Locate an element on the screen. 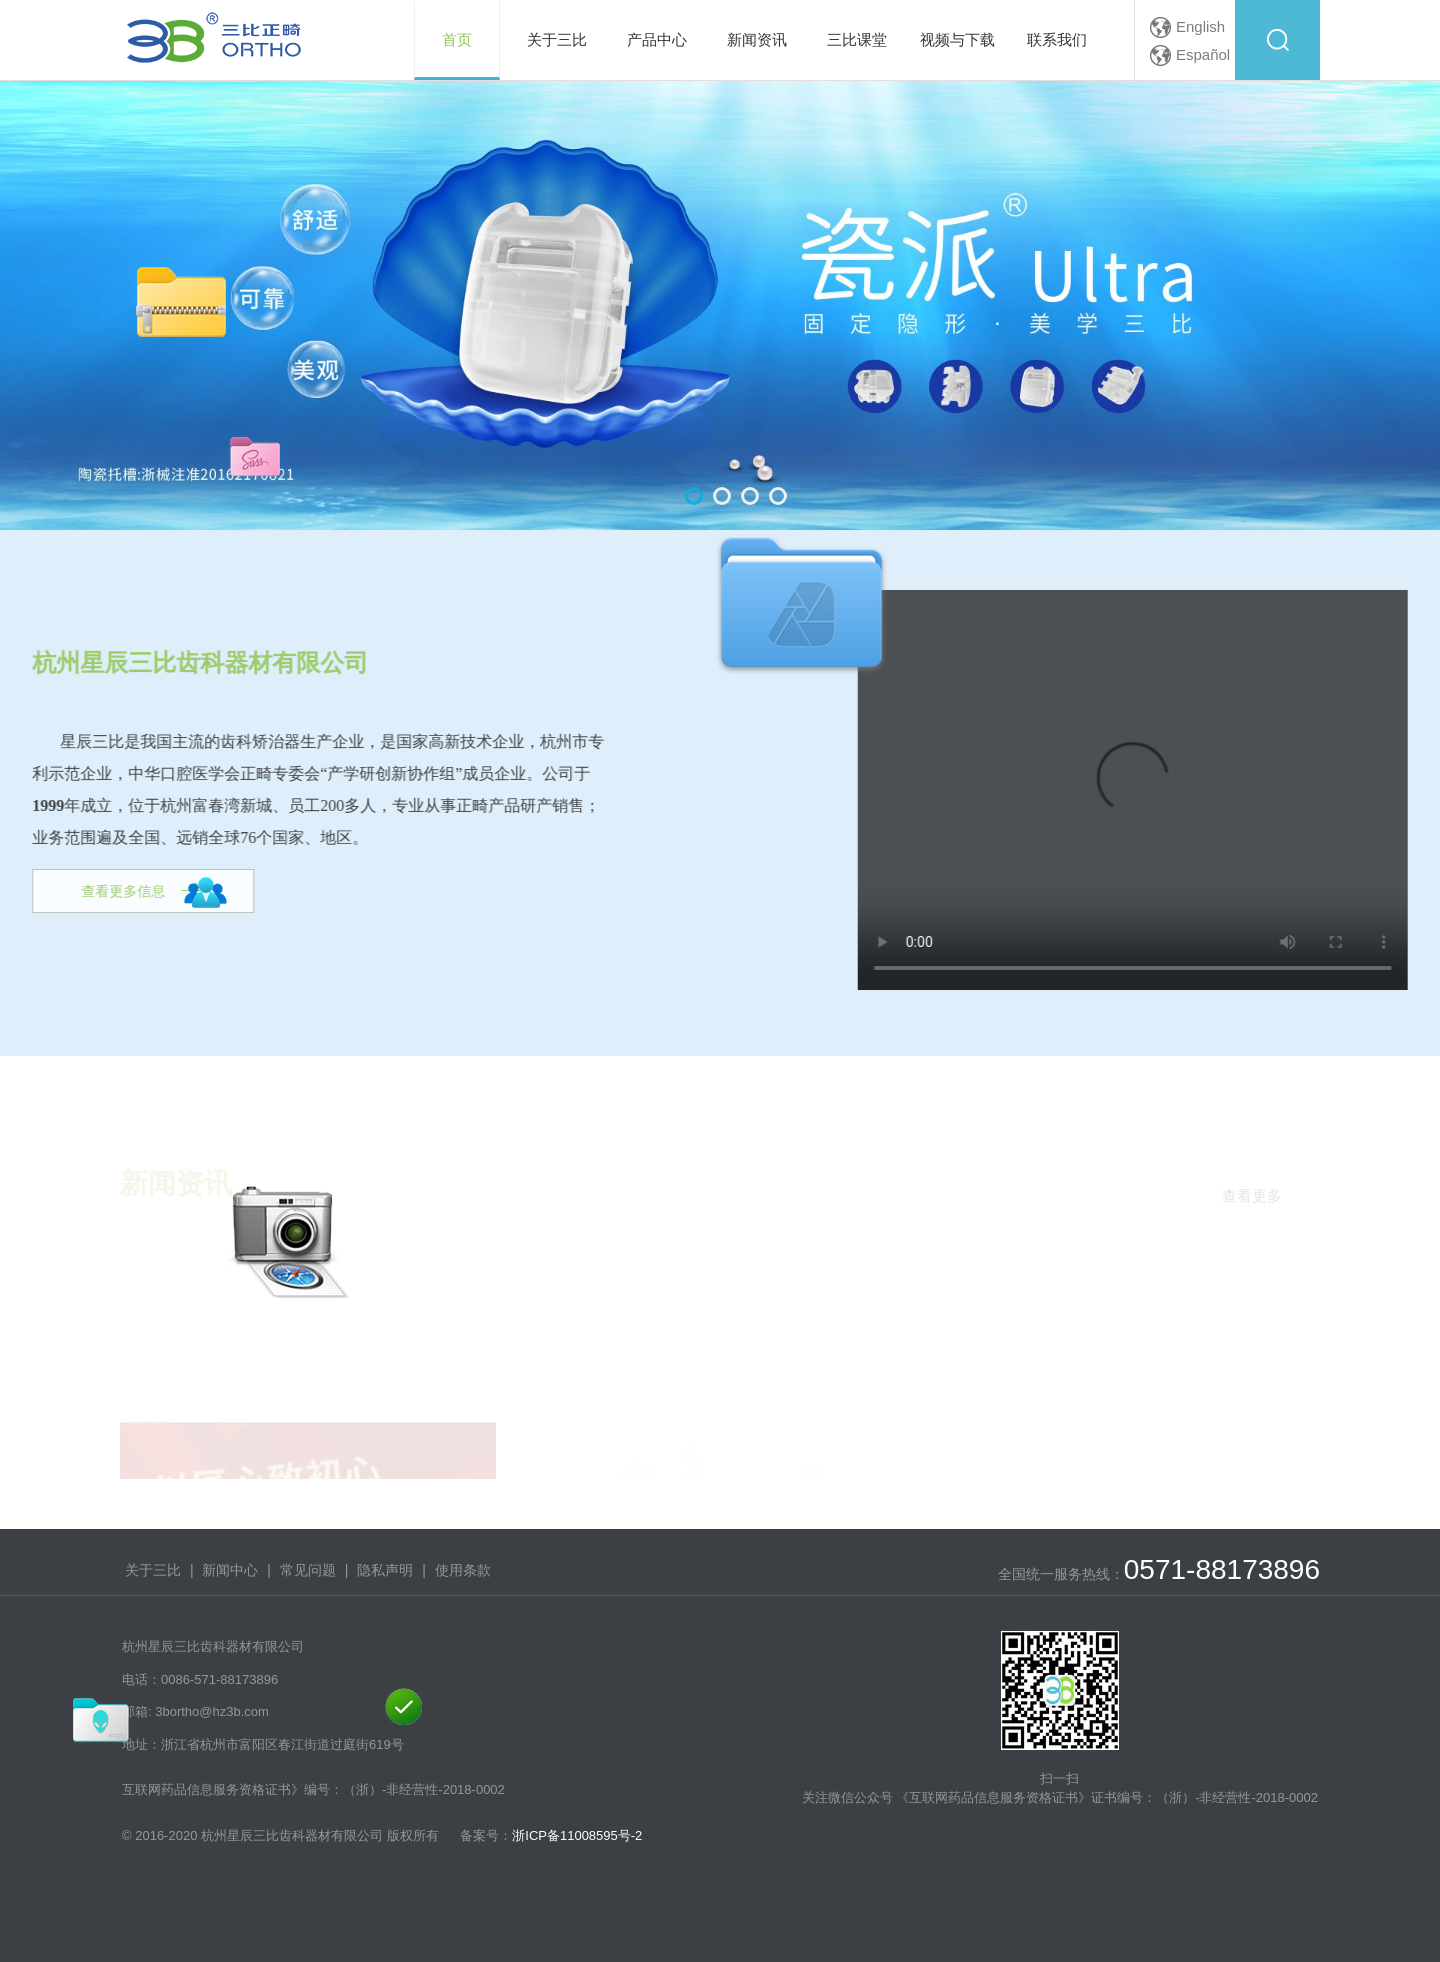  create a web page from captured images is located at coordinates (282, 1242).